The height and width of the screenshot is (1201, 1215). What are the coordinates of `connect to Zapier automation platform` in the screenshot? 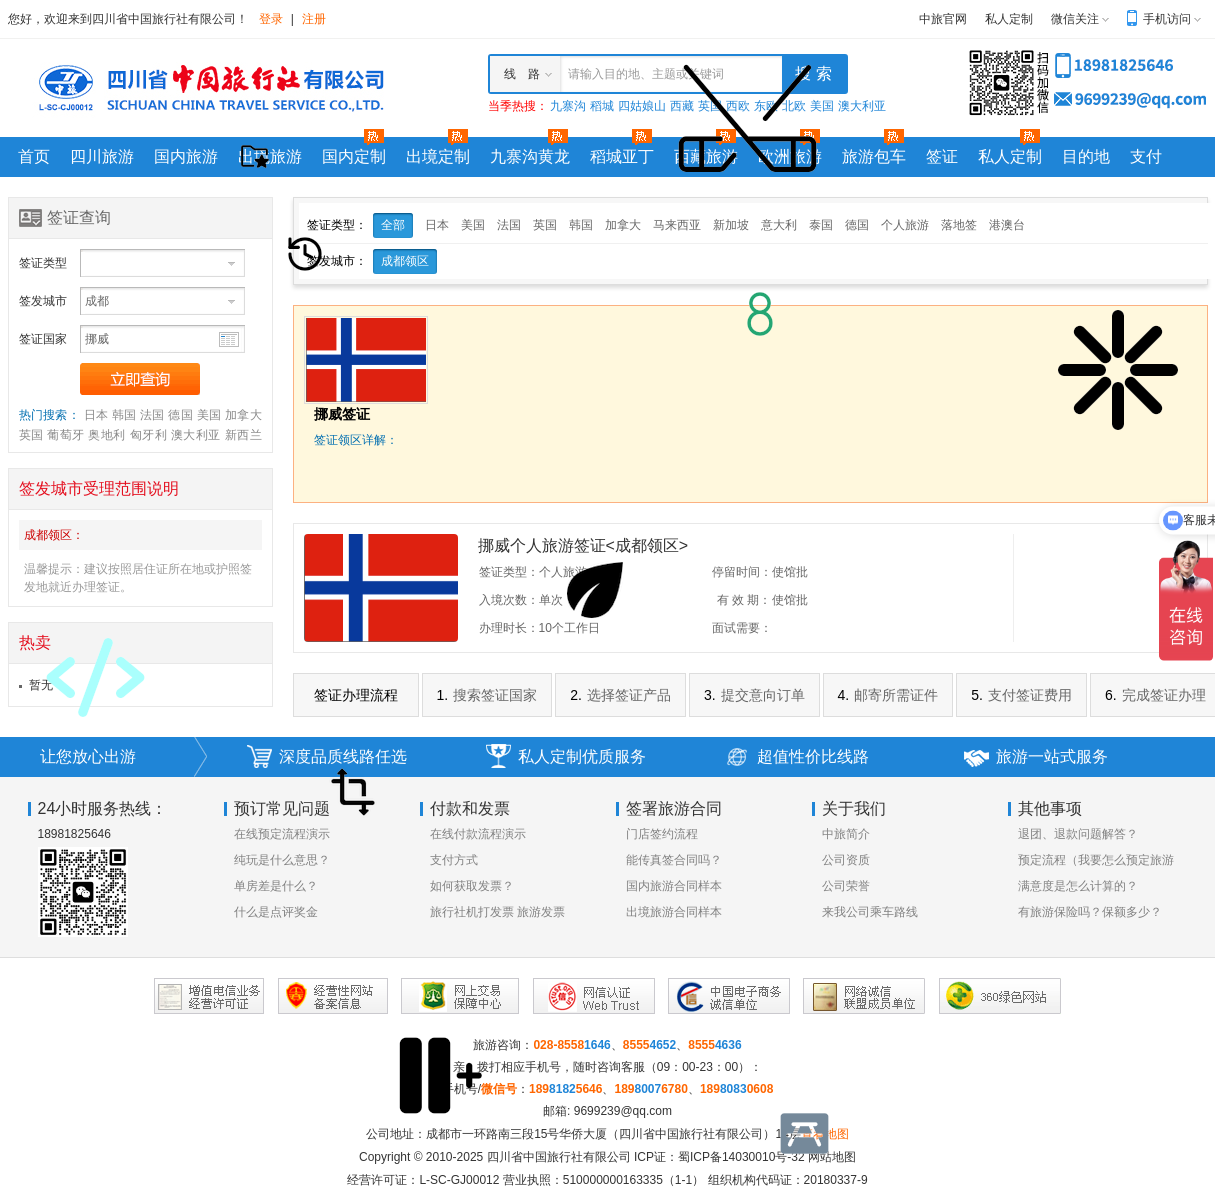 It's located at (1118, 370).